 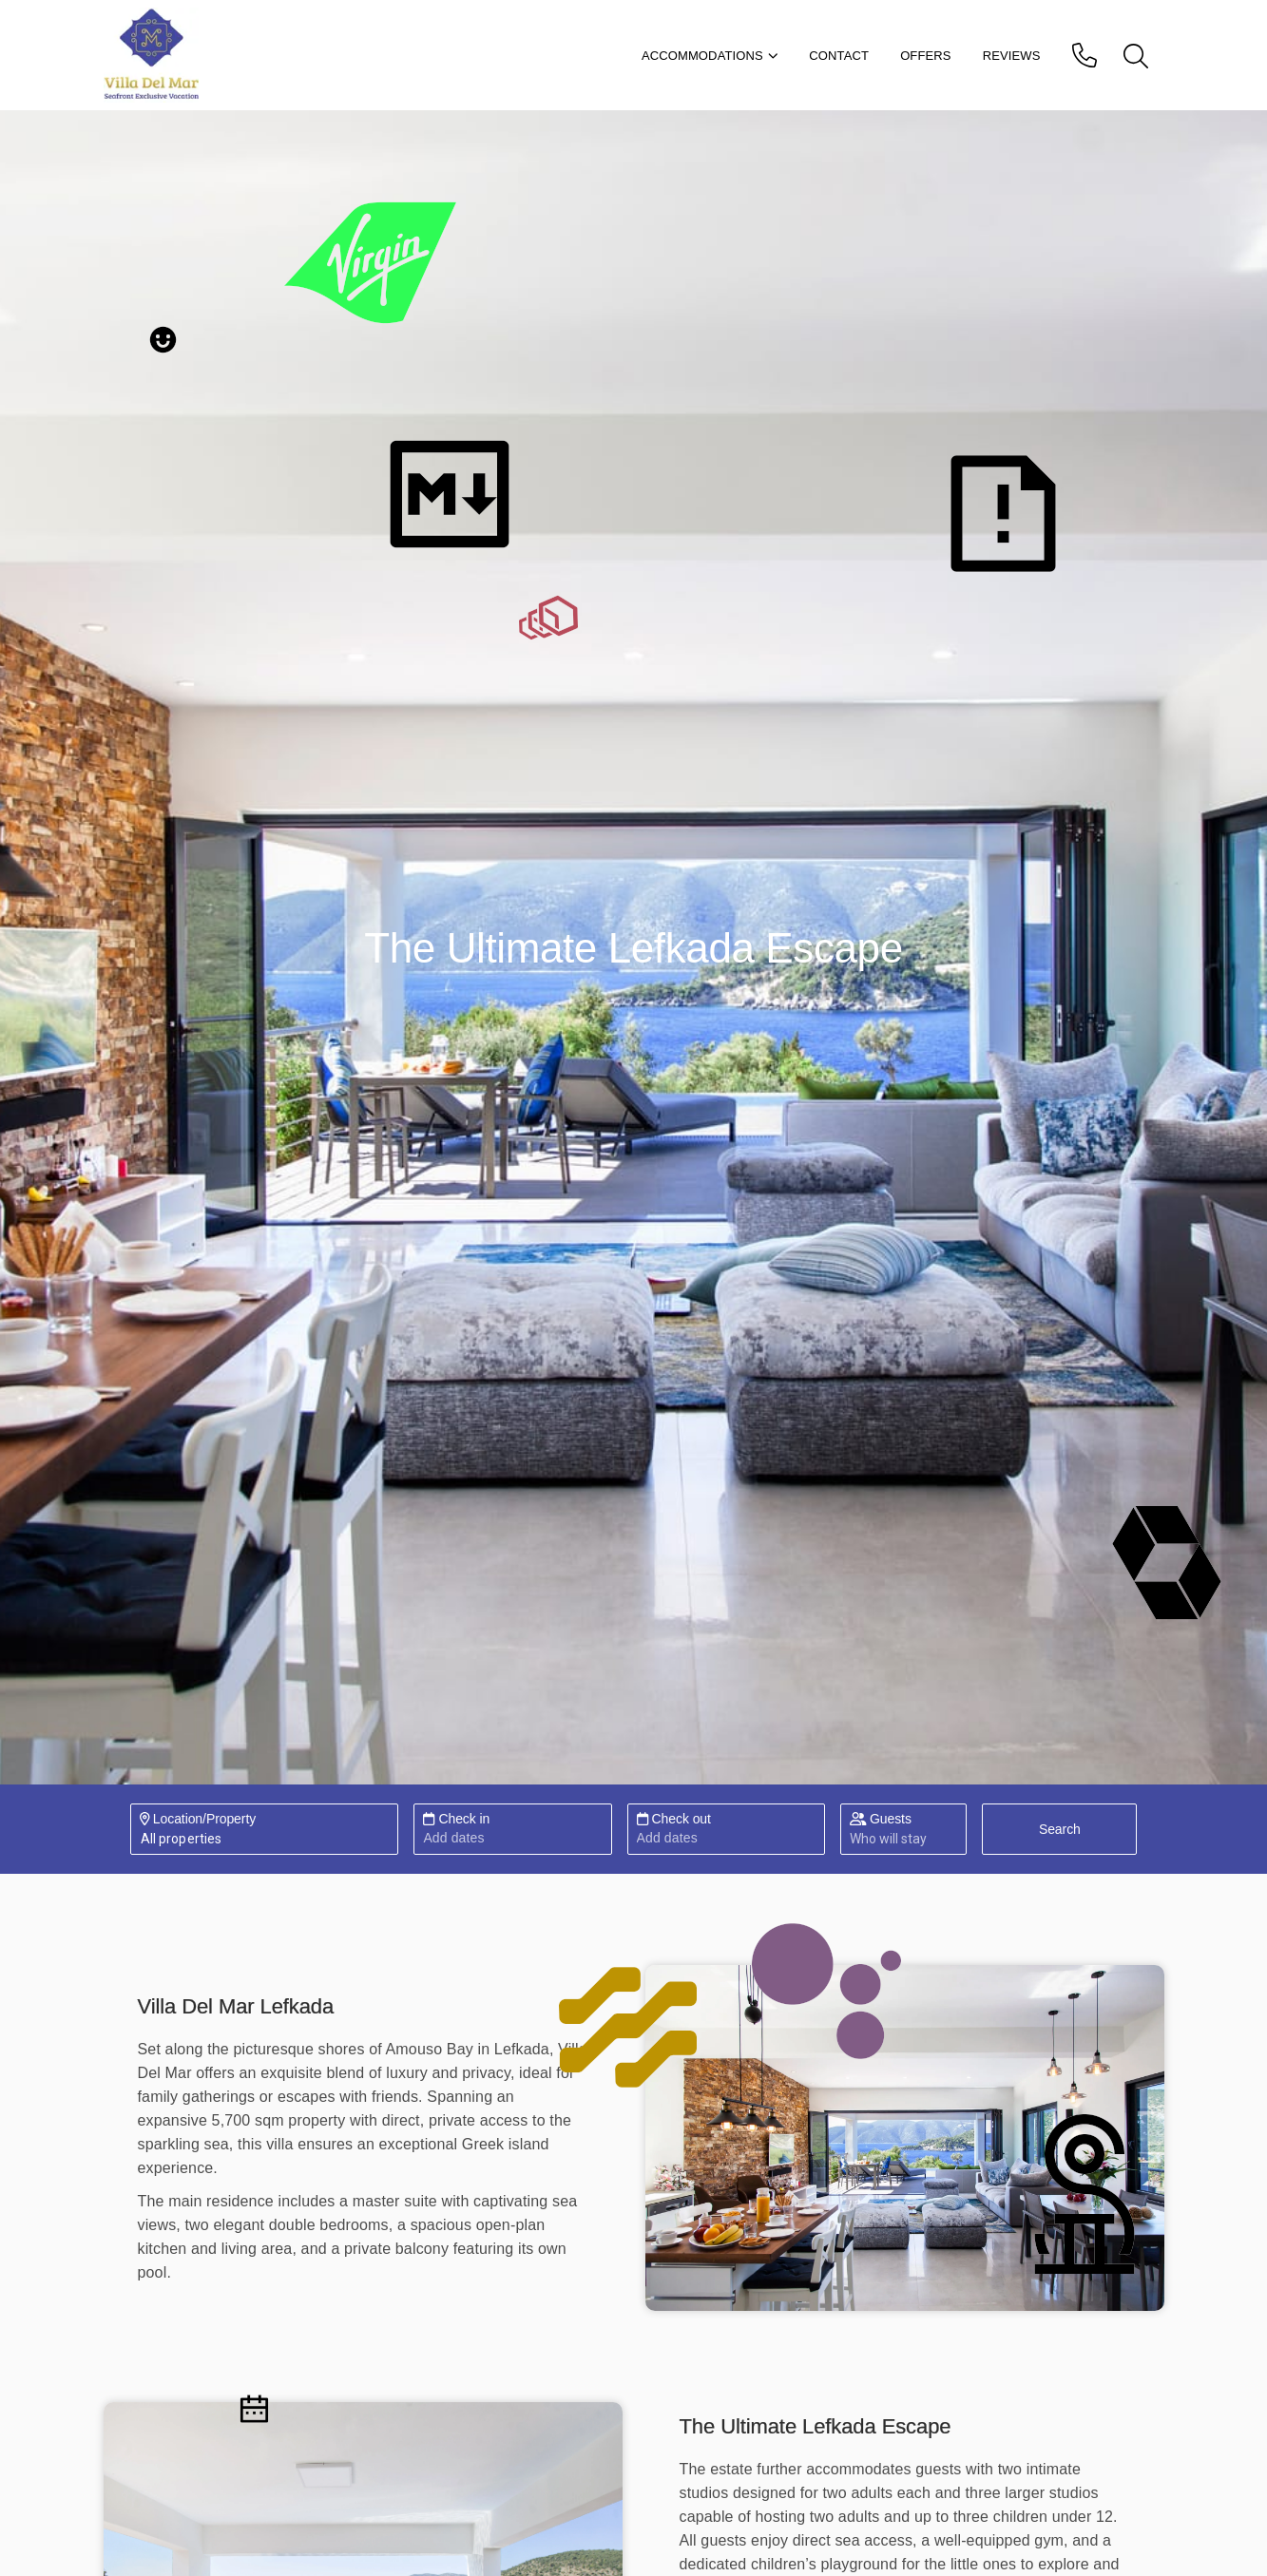 I want to click on indicates markdown formatting is available, so click(x=450, y=494).